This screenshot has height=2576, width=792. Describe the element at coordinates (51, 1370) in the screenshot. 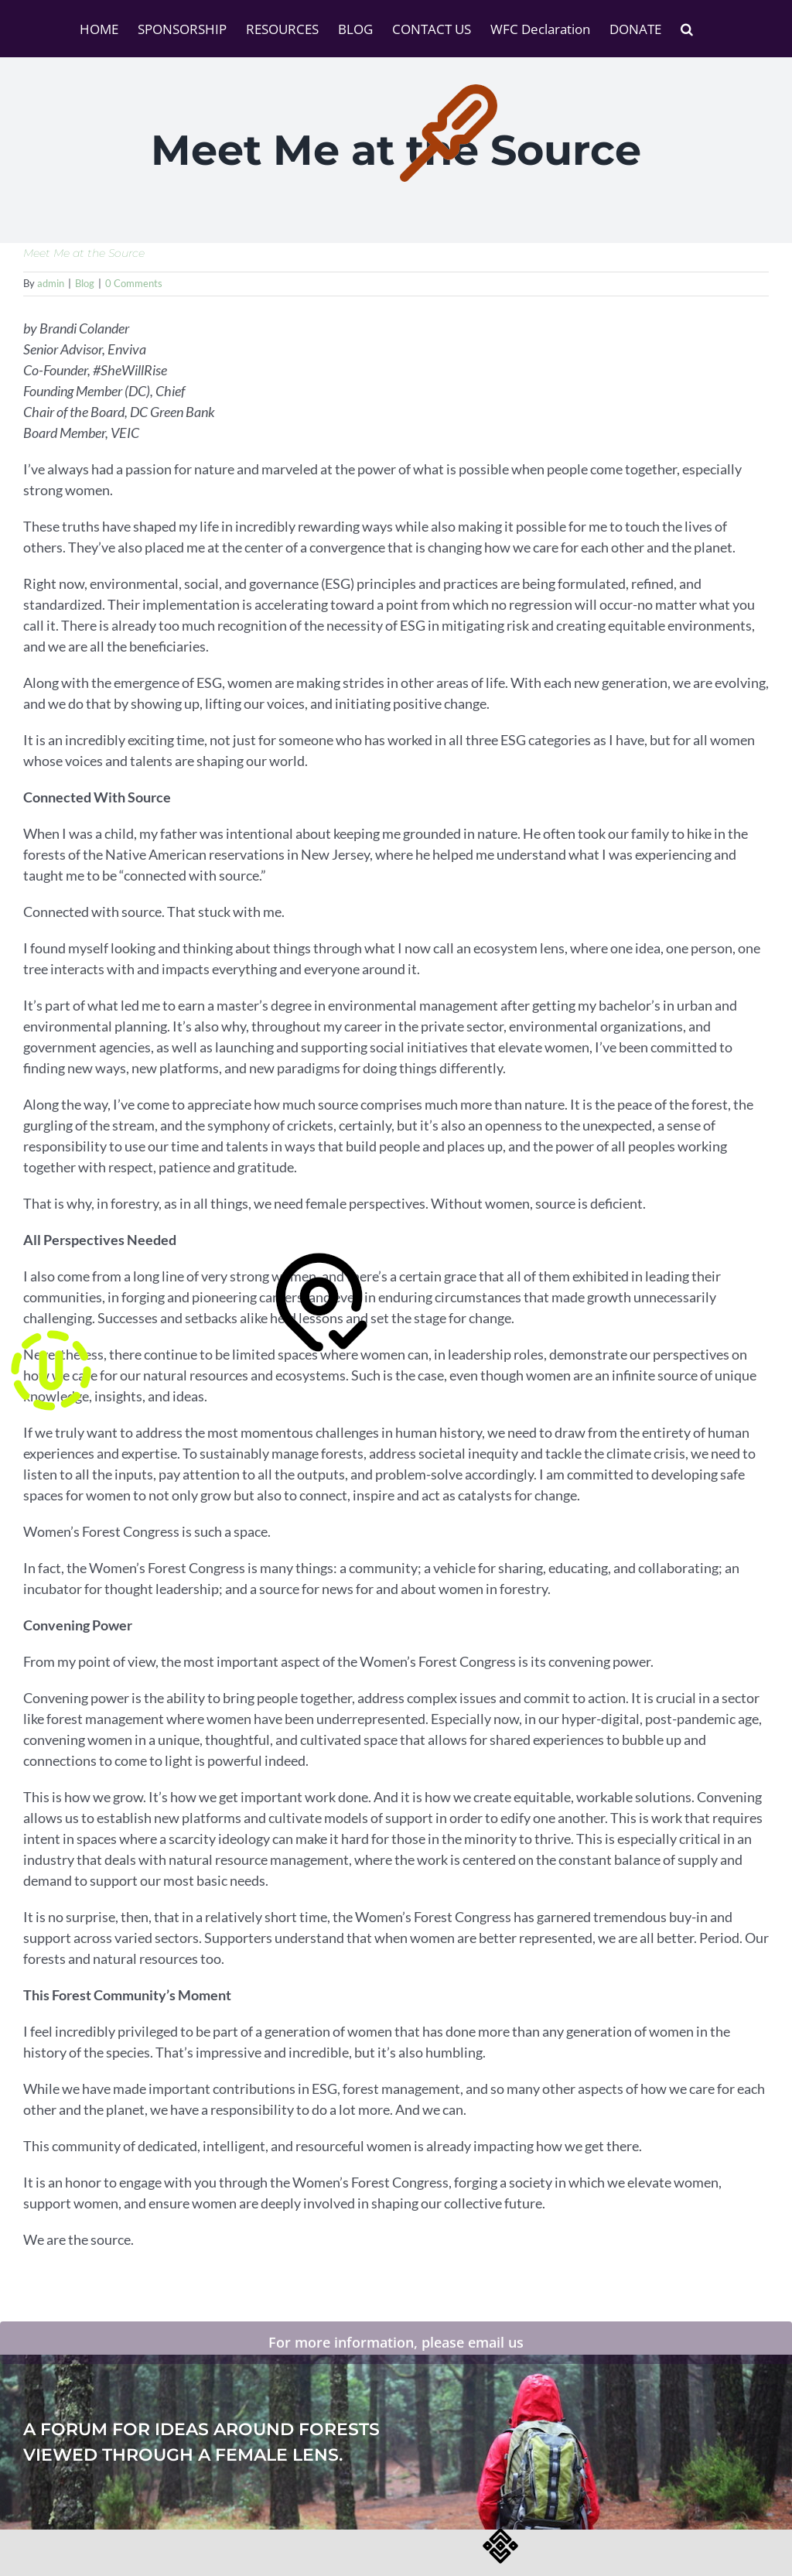

I see `indicates an unverified or pending user account` at that location.